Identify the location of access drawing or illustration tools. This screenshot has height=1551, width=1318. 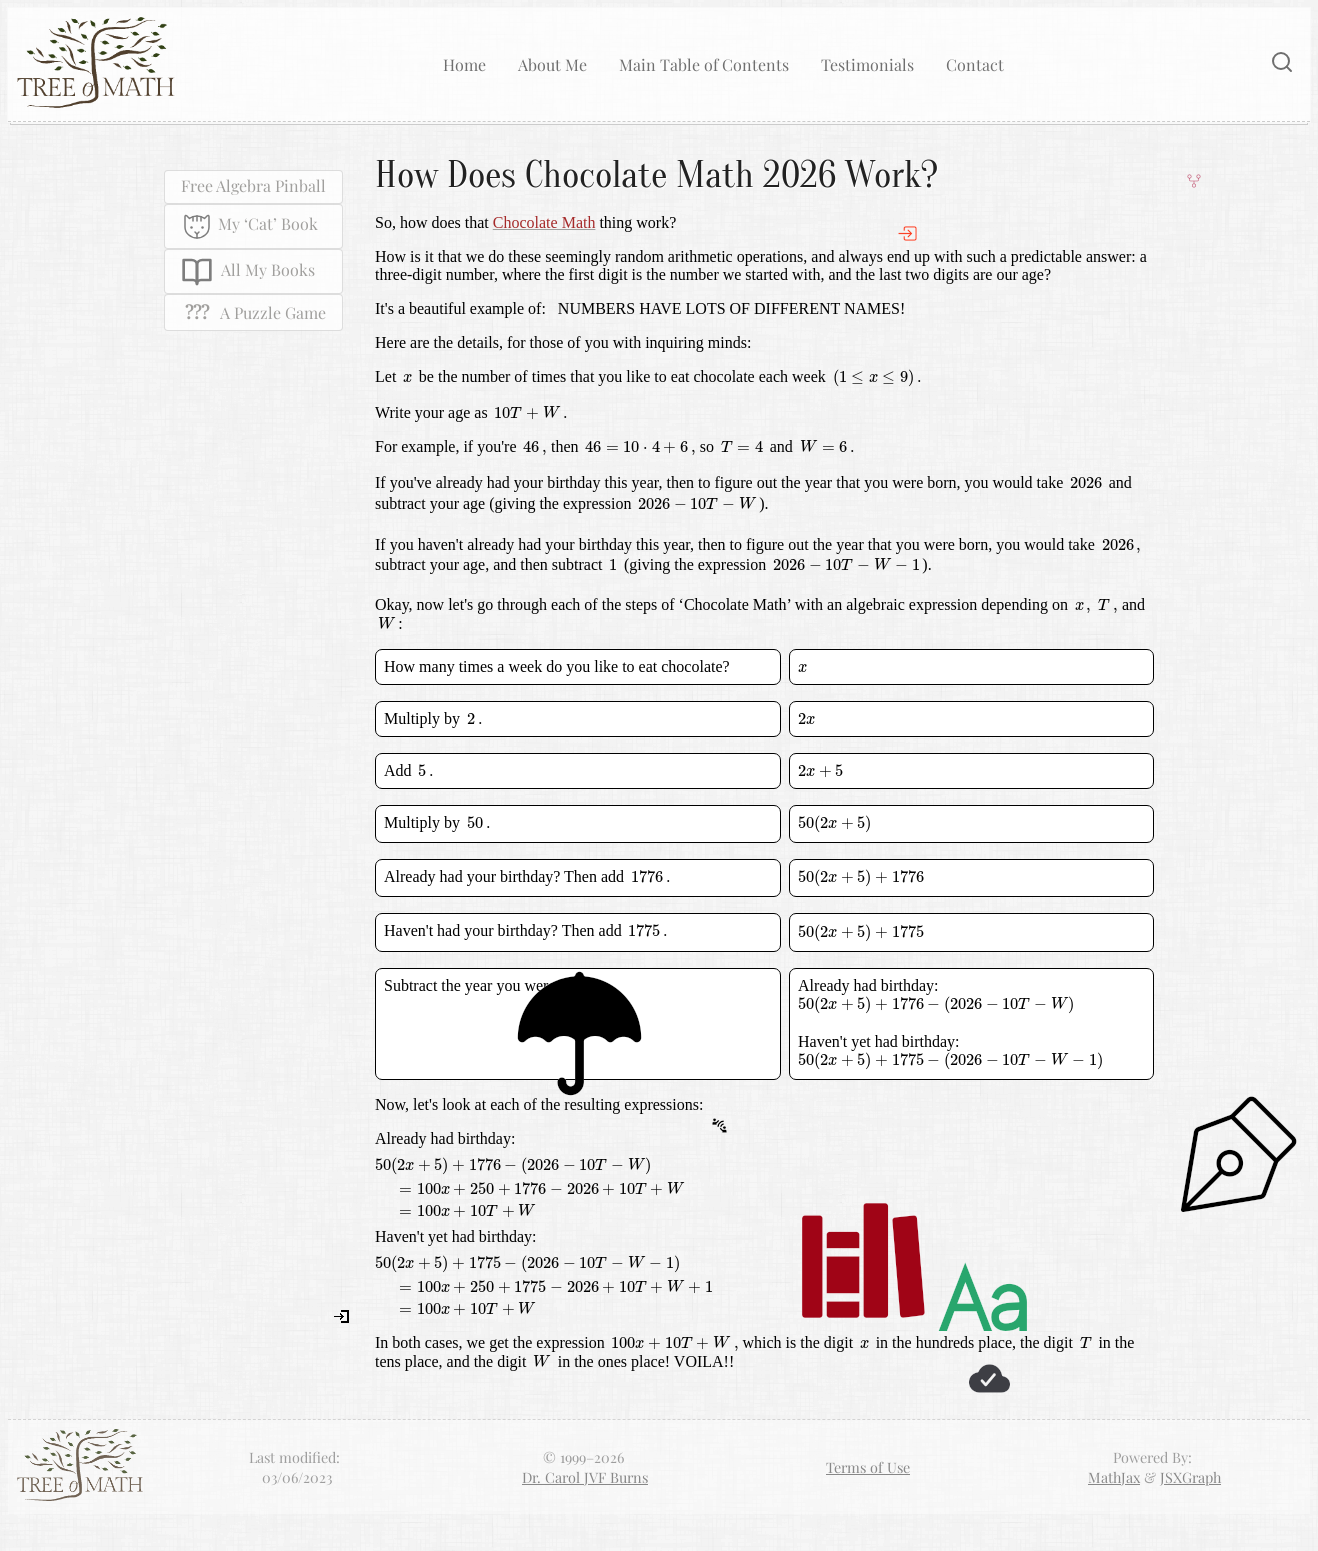
(1232, 1161).